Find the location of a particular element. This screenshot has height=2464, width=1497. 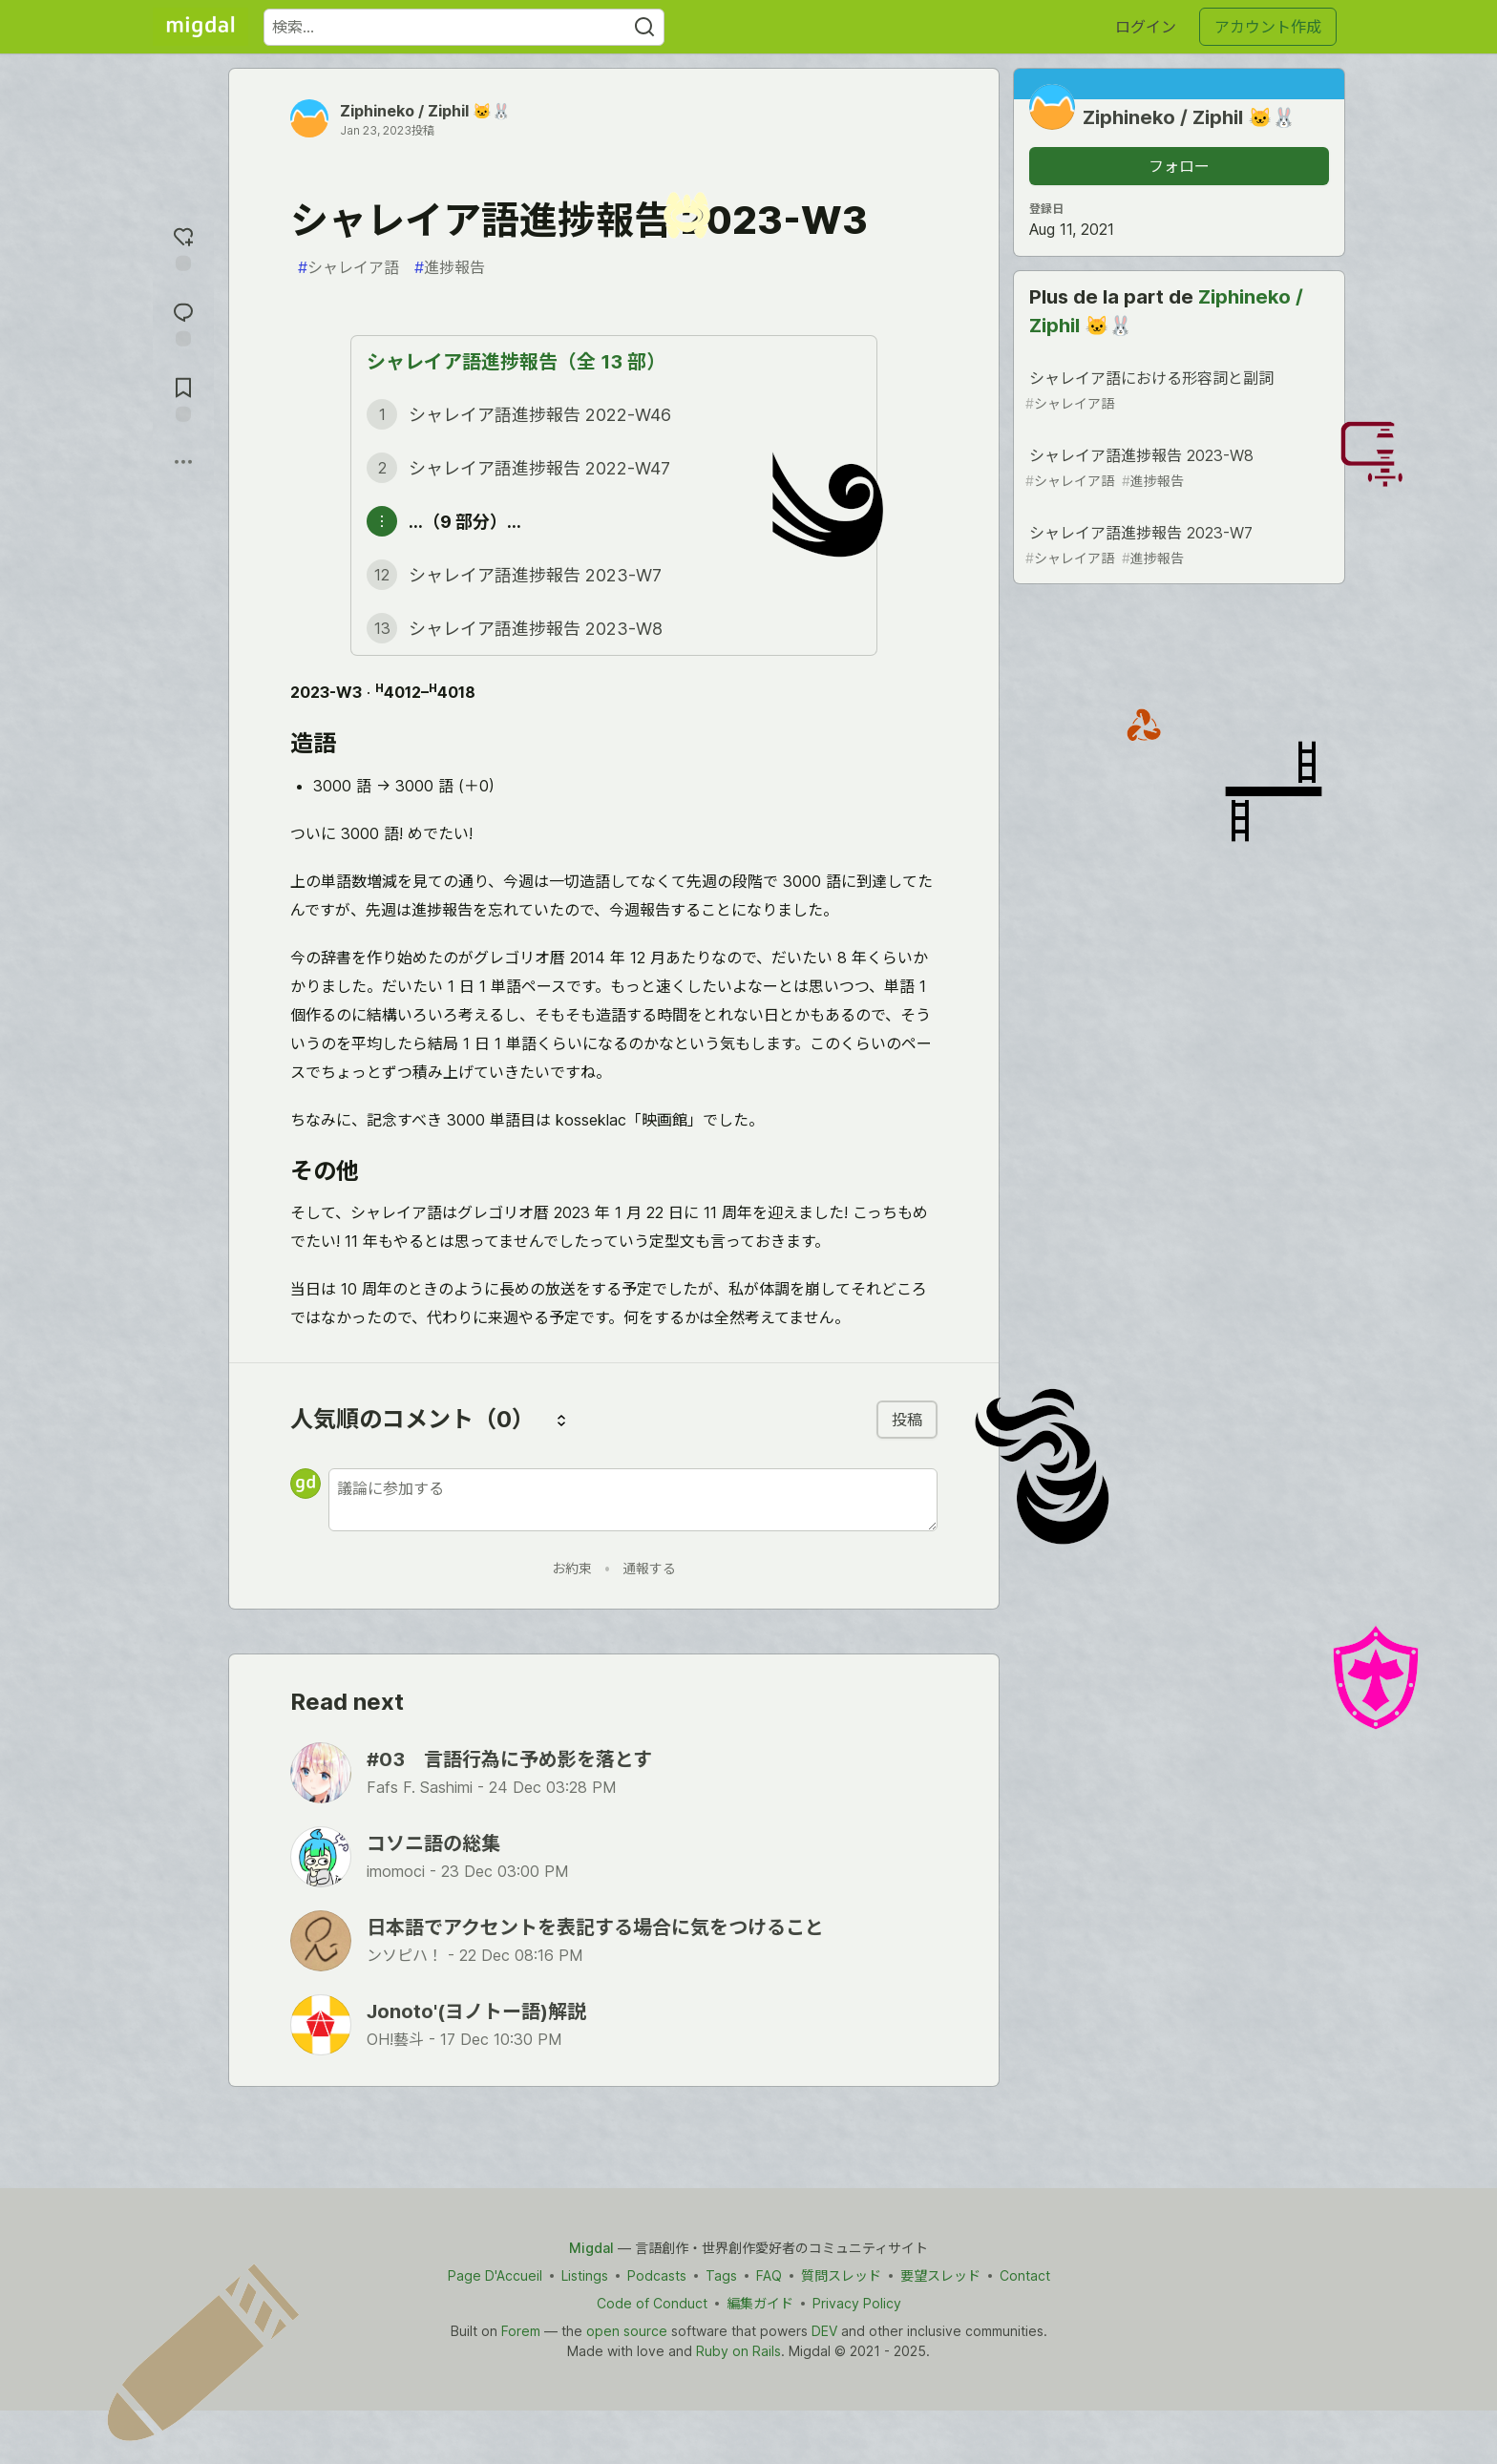

clamp or secure an object in place is located at coordinates (1370, 455).